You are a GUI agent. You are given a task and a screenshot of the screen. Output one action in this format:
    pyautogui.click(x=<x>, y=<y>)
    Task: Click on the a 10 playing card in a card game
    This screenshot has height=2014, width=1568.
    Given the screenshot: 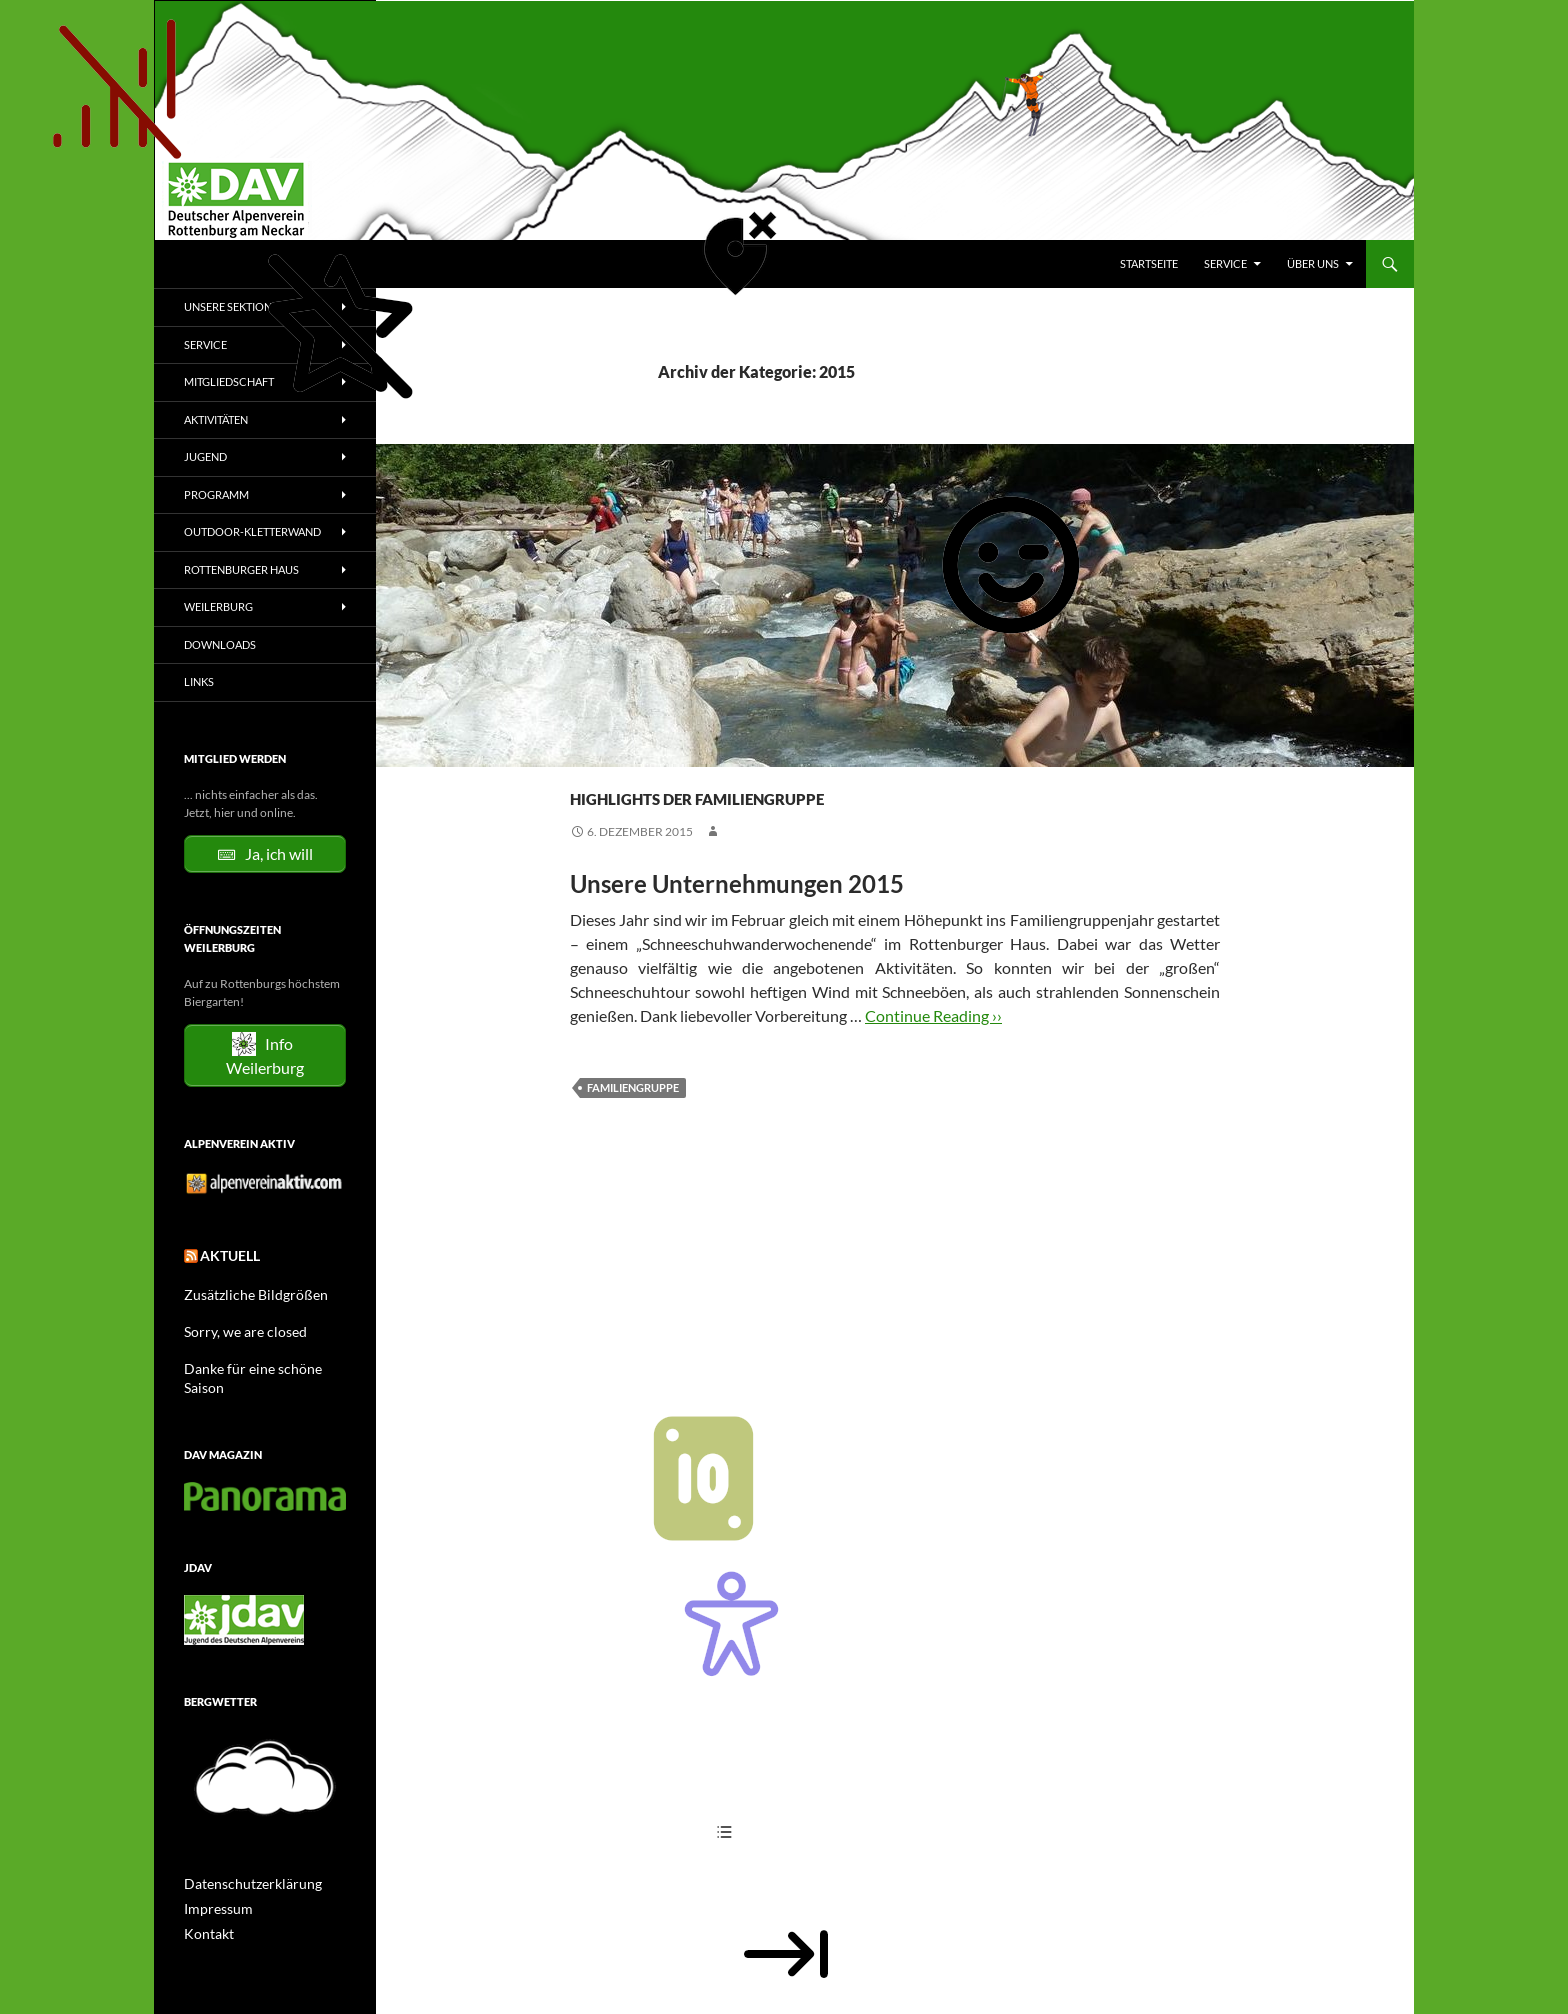 What is the action you would take?
    pyautogui.click(x=703, y=1478)
    